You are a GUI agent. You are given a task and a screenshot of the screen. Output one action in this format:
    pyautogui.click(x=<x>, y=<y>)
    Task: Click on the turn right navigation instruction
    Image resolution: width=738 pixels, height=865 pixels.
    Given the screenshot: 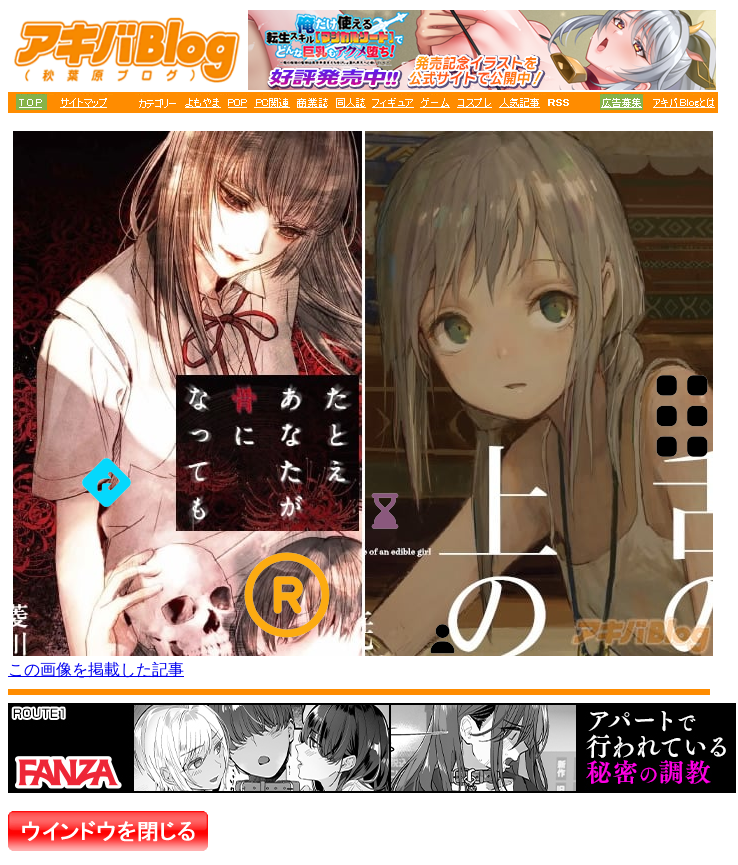 What is the action you would take?
    pyautogui.click(x=106, y=482)
    